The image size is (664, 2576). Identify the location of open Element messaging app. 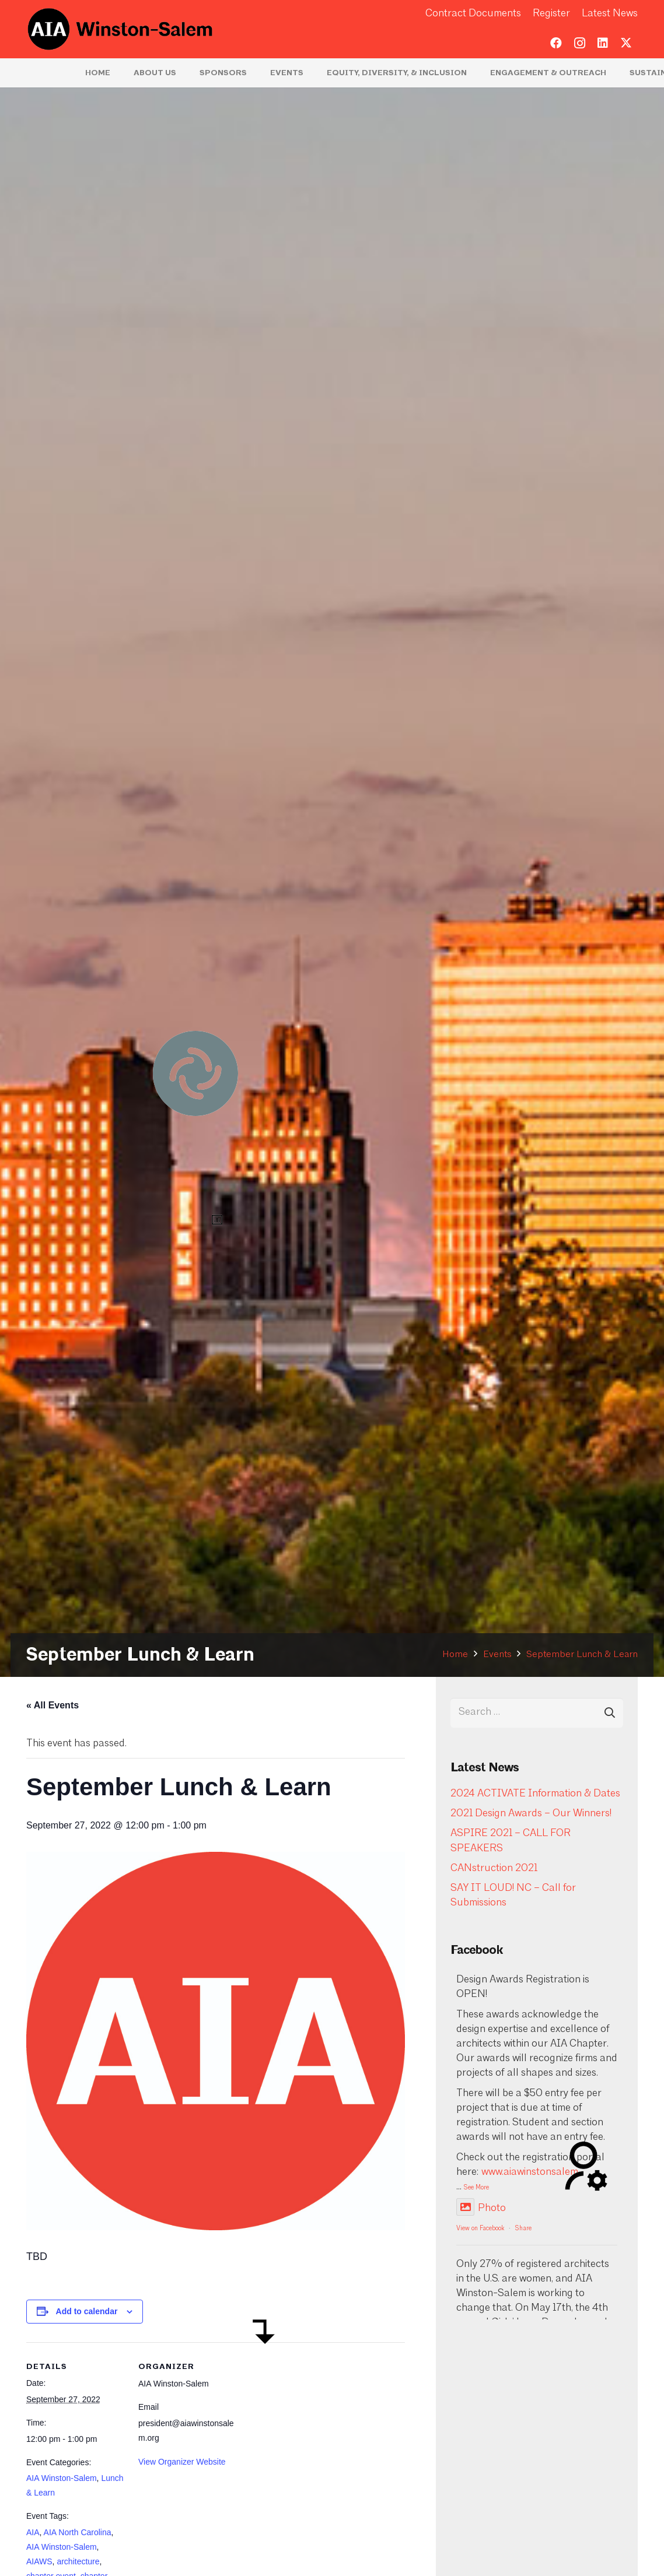
(195, 1073).